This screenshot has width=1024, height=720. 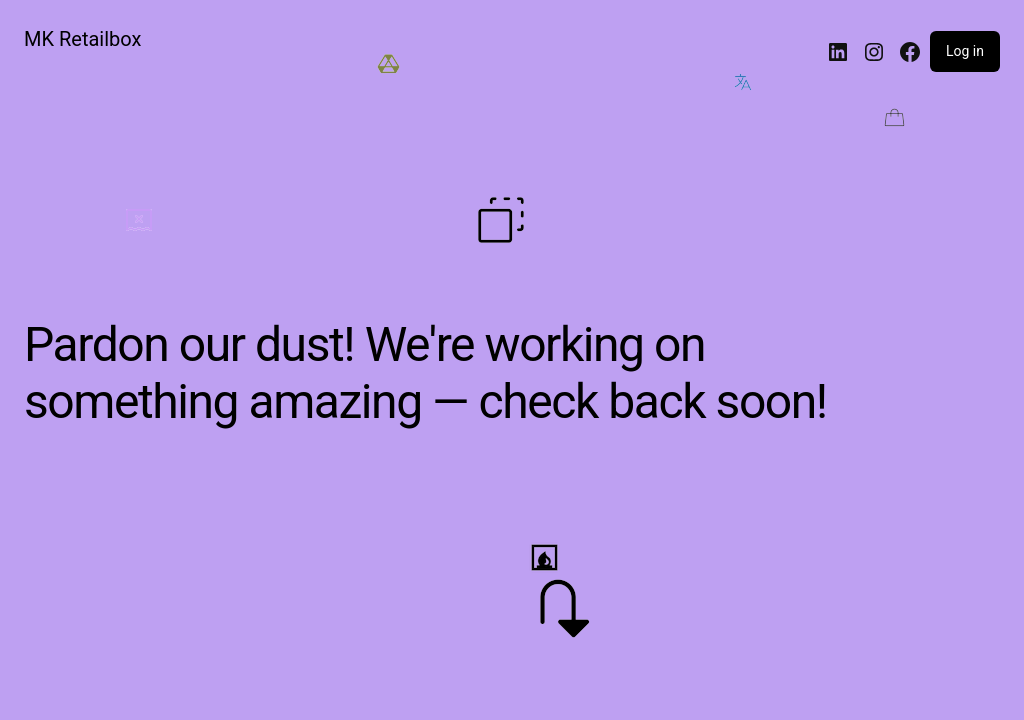 What do you see at coordinates (501, 220) in the screenshot?
I see `send selected element to background layer` at bounding box center [501, 220].